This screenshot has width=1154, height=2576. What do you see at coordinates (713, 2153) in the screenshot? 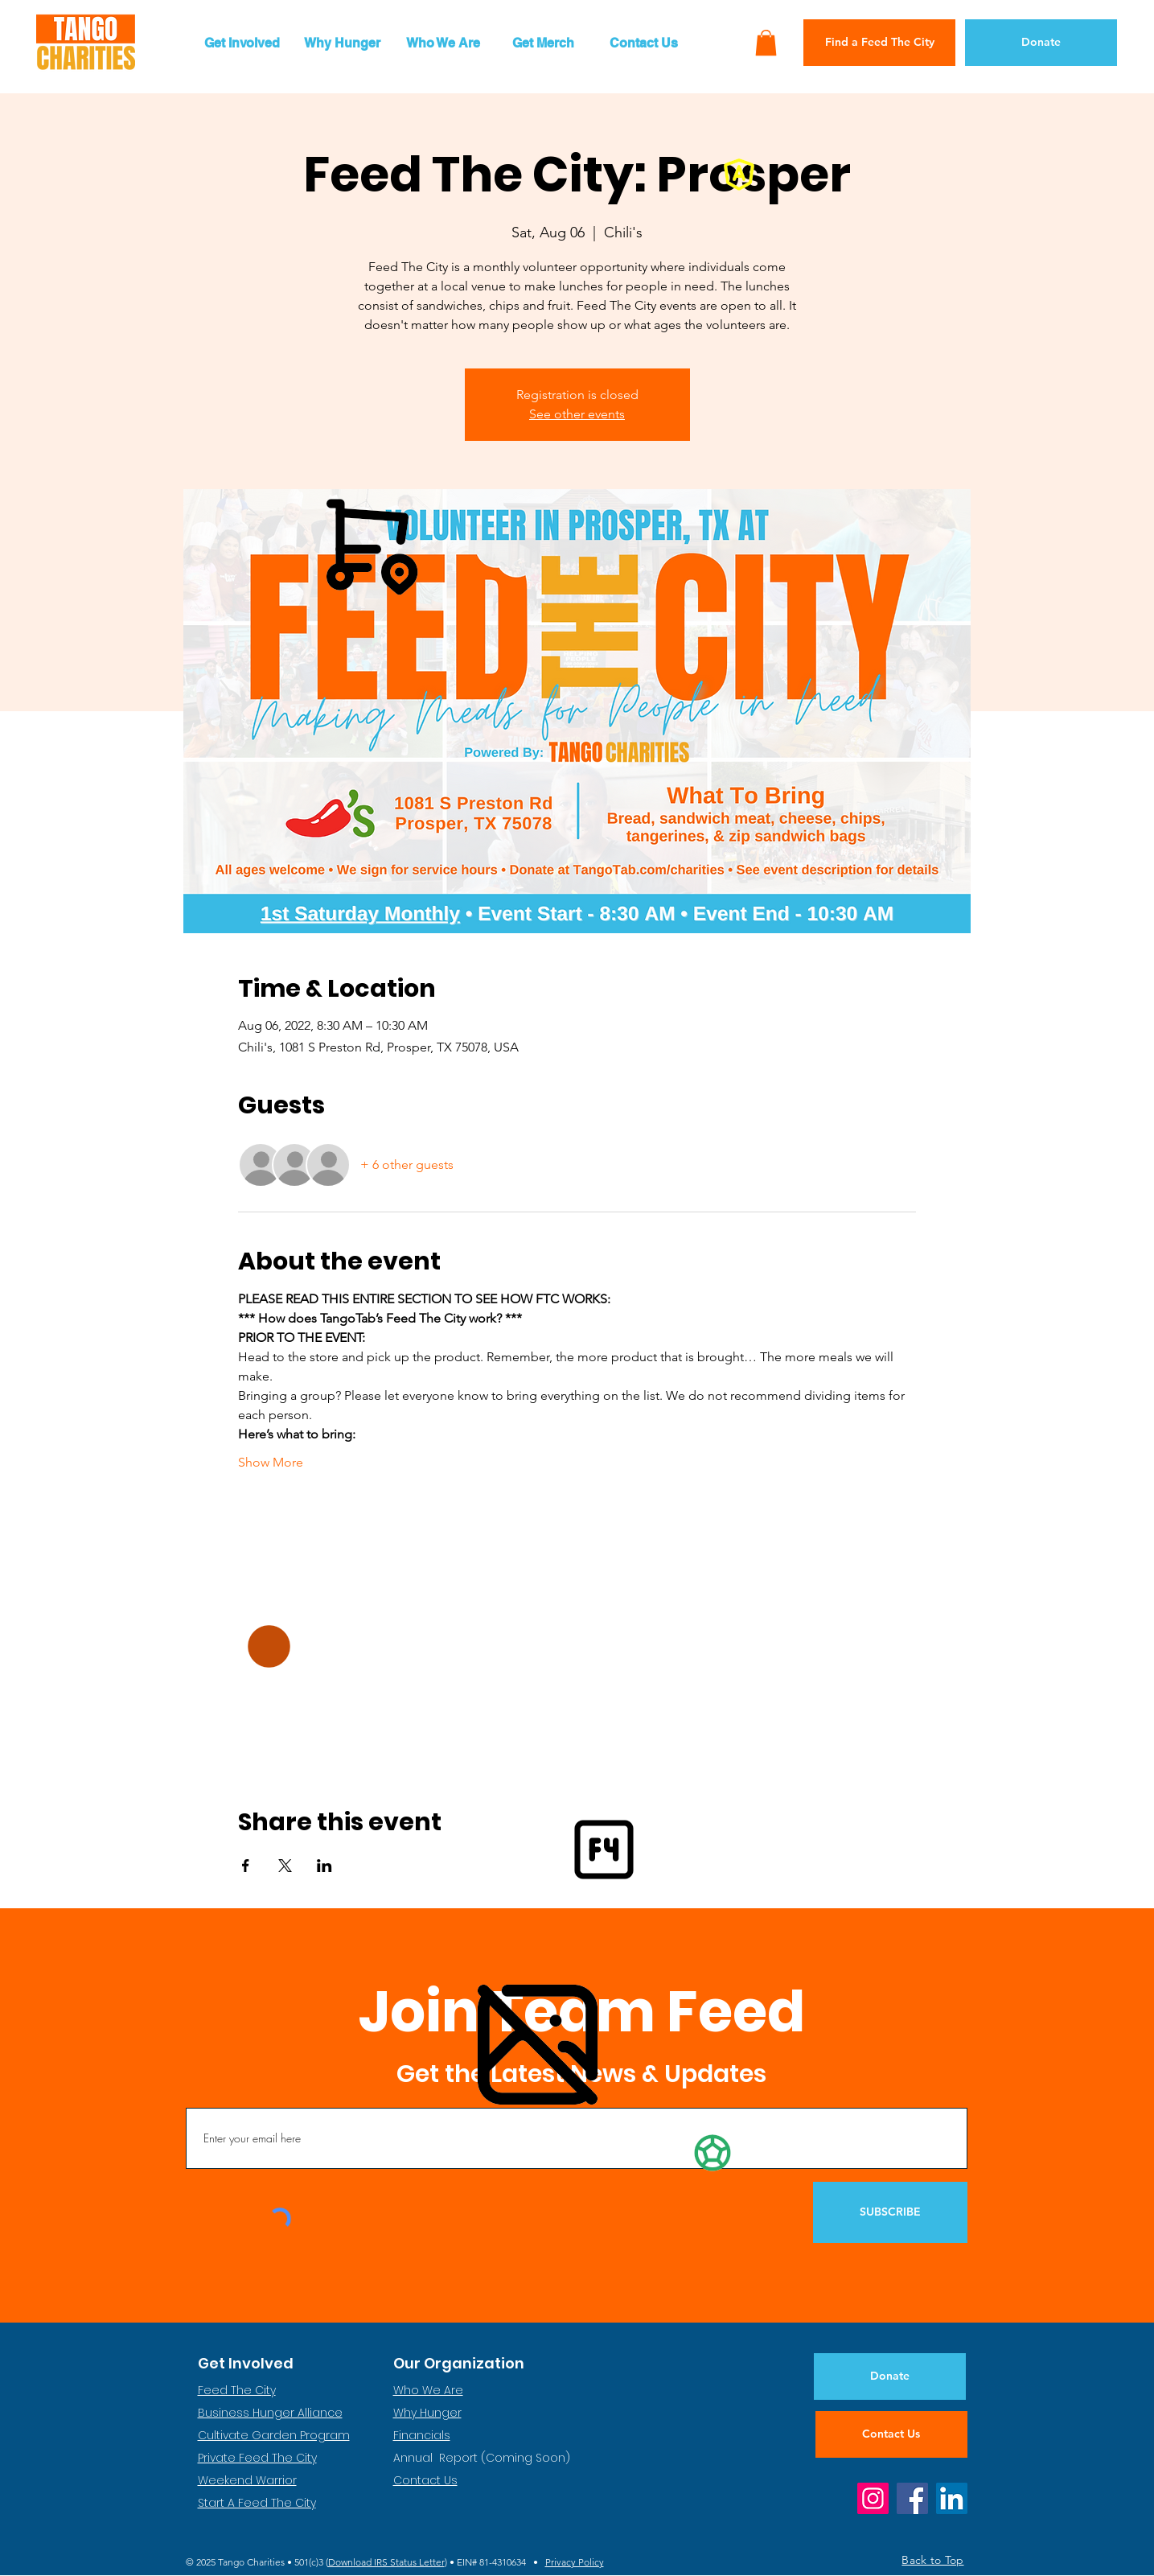
I see `access football or soccer content` at bounding box center [713, 2153].